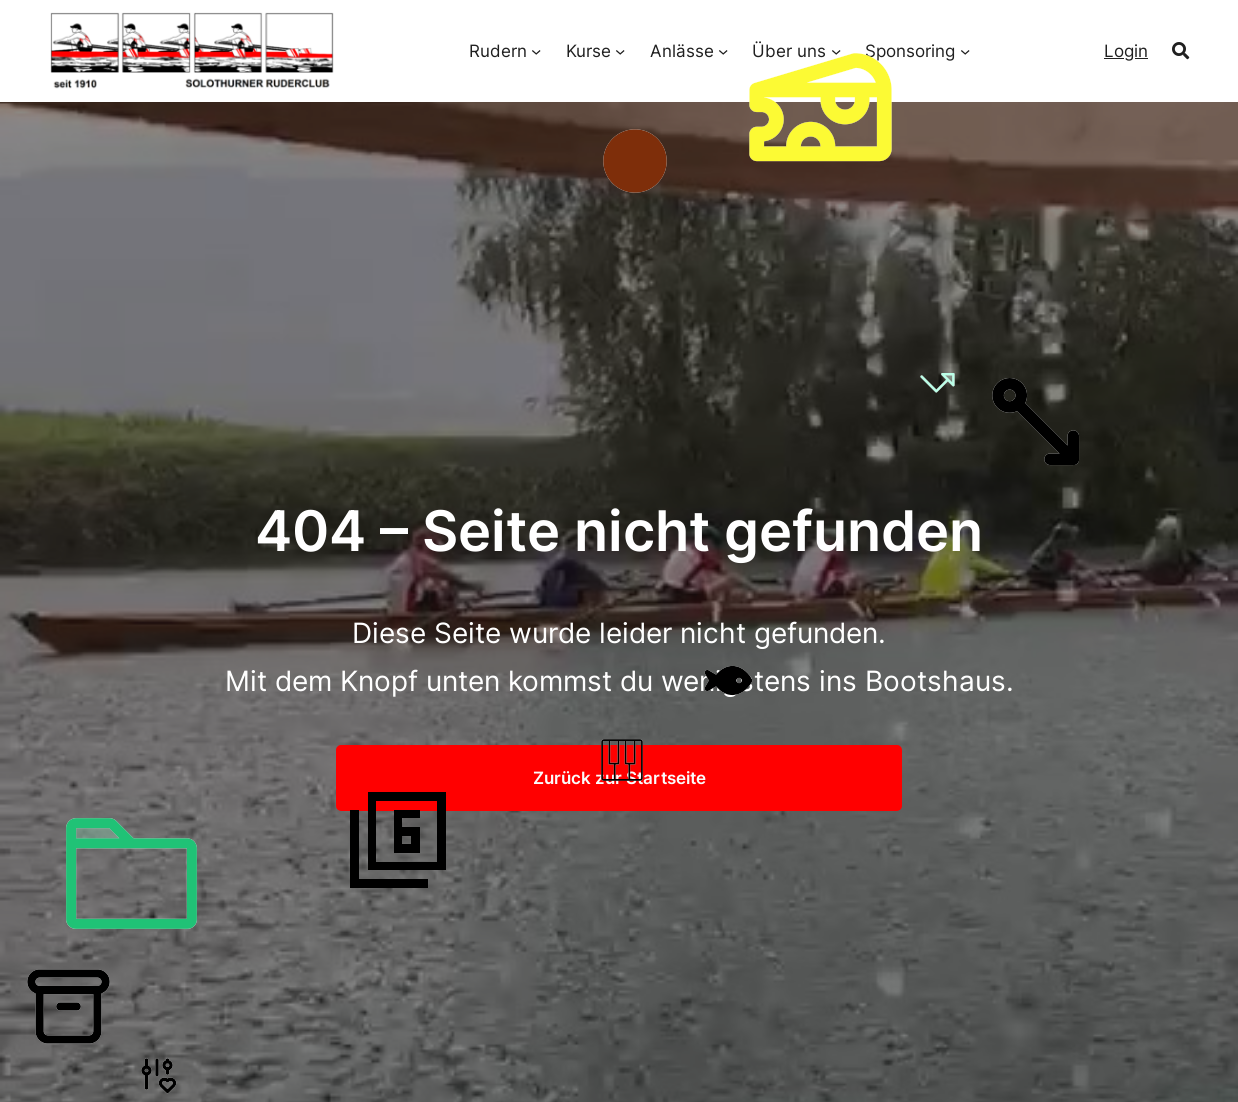 The image size is (1238, 1102). Describe the element at coordinates (820, 114) in the screenshot. I see `indicates dairy or cheese product category` at that location.